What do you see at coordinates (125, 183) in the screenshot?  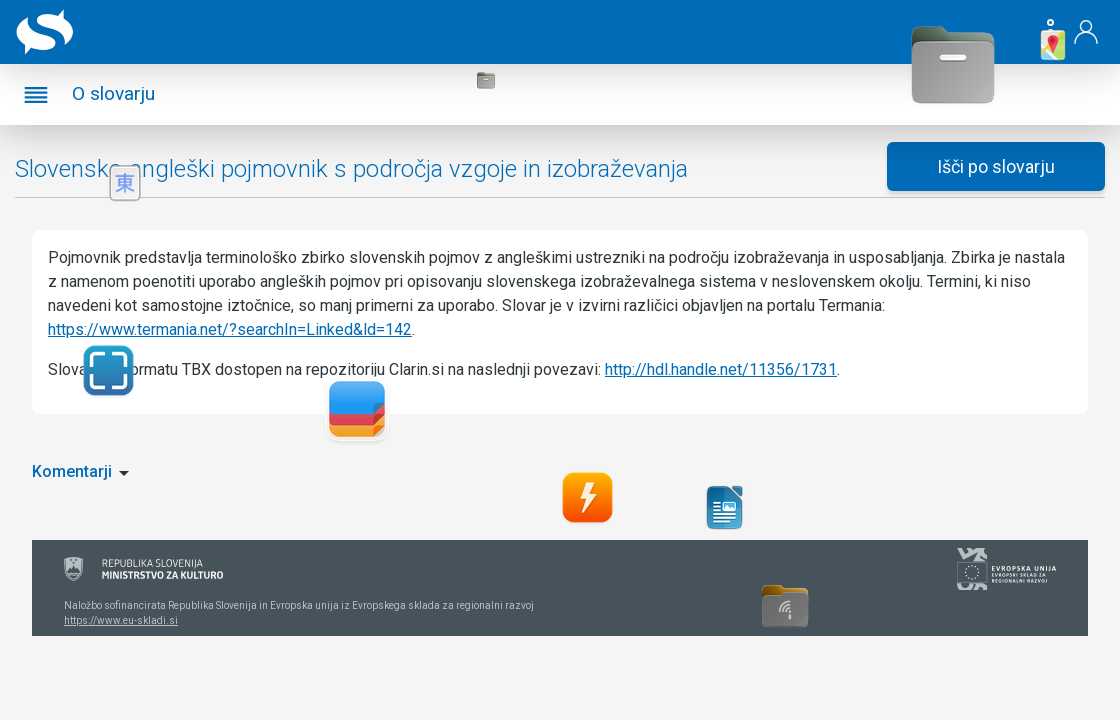 I see `launch the mahjongg tile matching game` at bounding box center [125, 183].